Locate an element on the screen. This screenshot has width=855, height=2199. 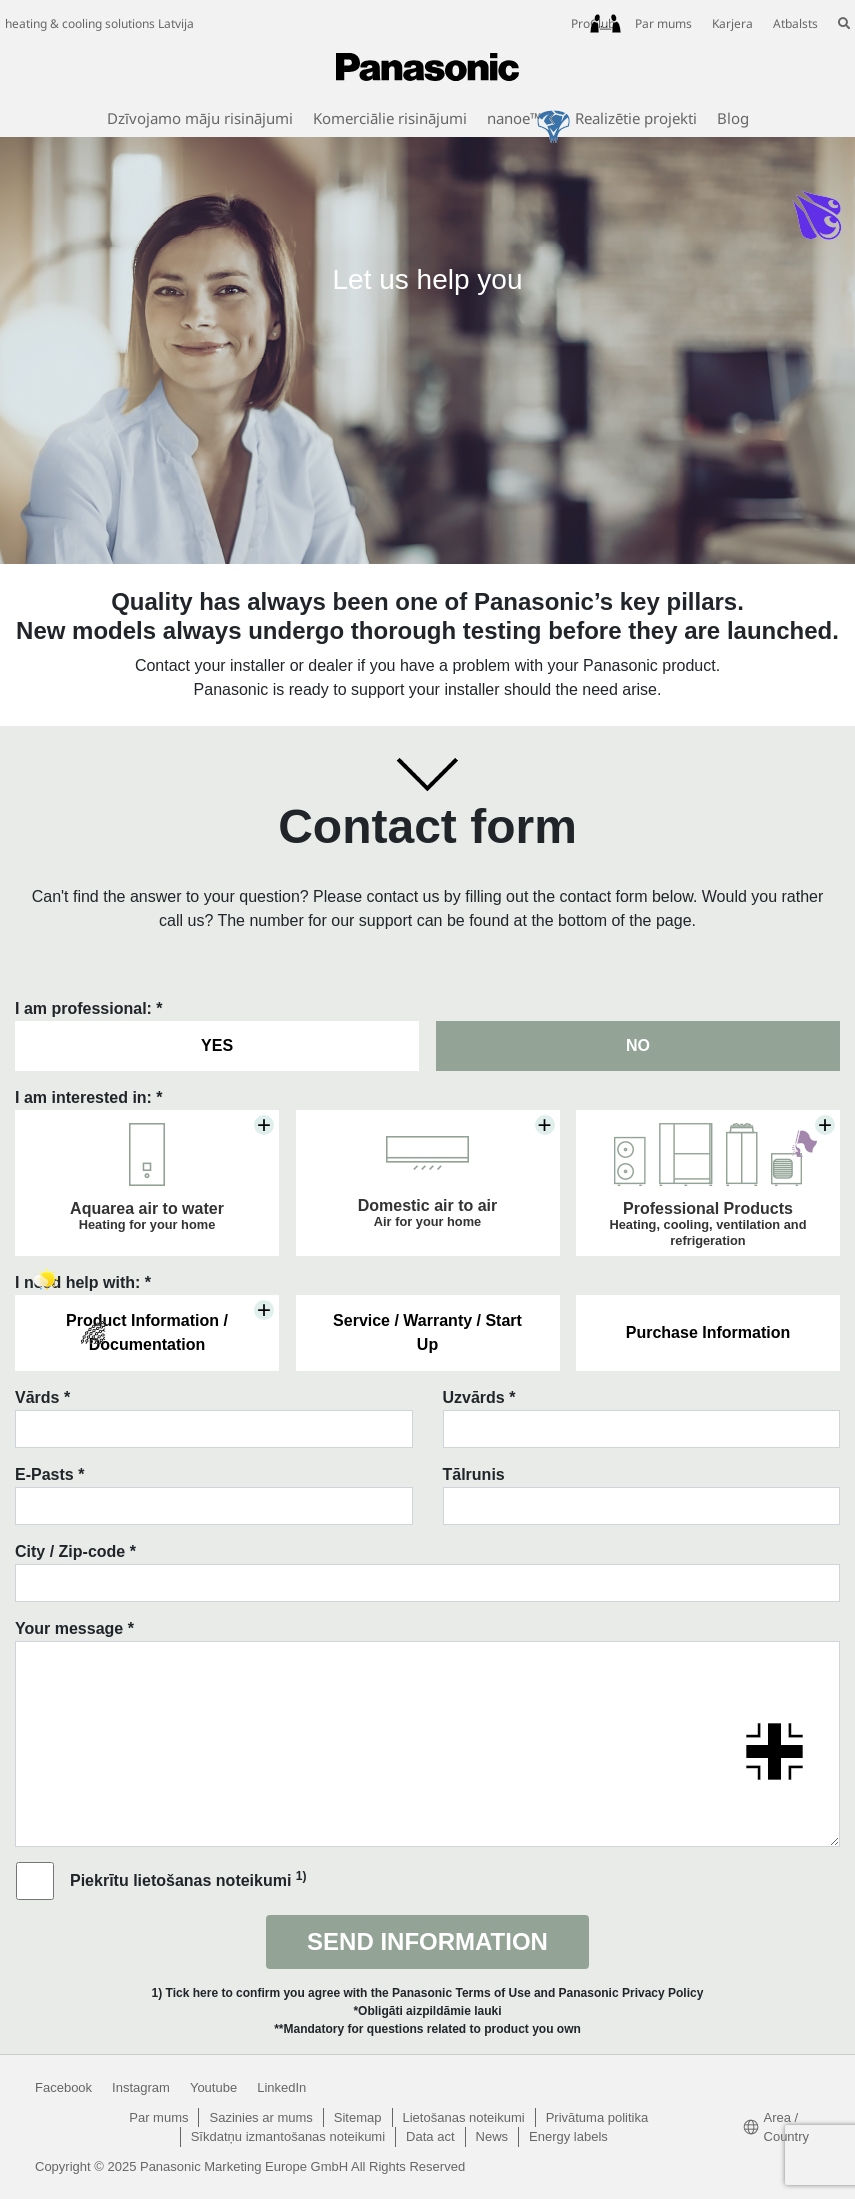
indicates scattered showers with partial sun is located at coordinates (46, 1279).